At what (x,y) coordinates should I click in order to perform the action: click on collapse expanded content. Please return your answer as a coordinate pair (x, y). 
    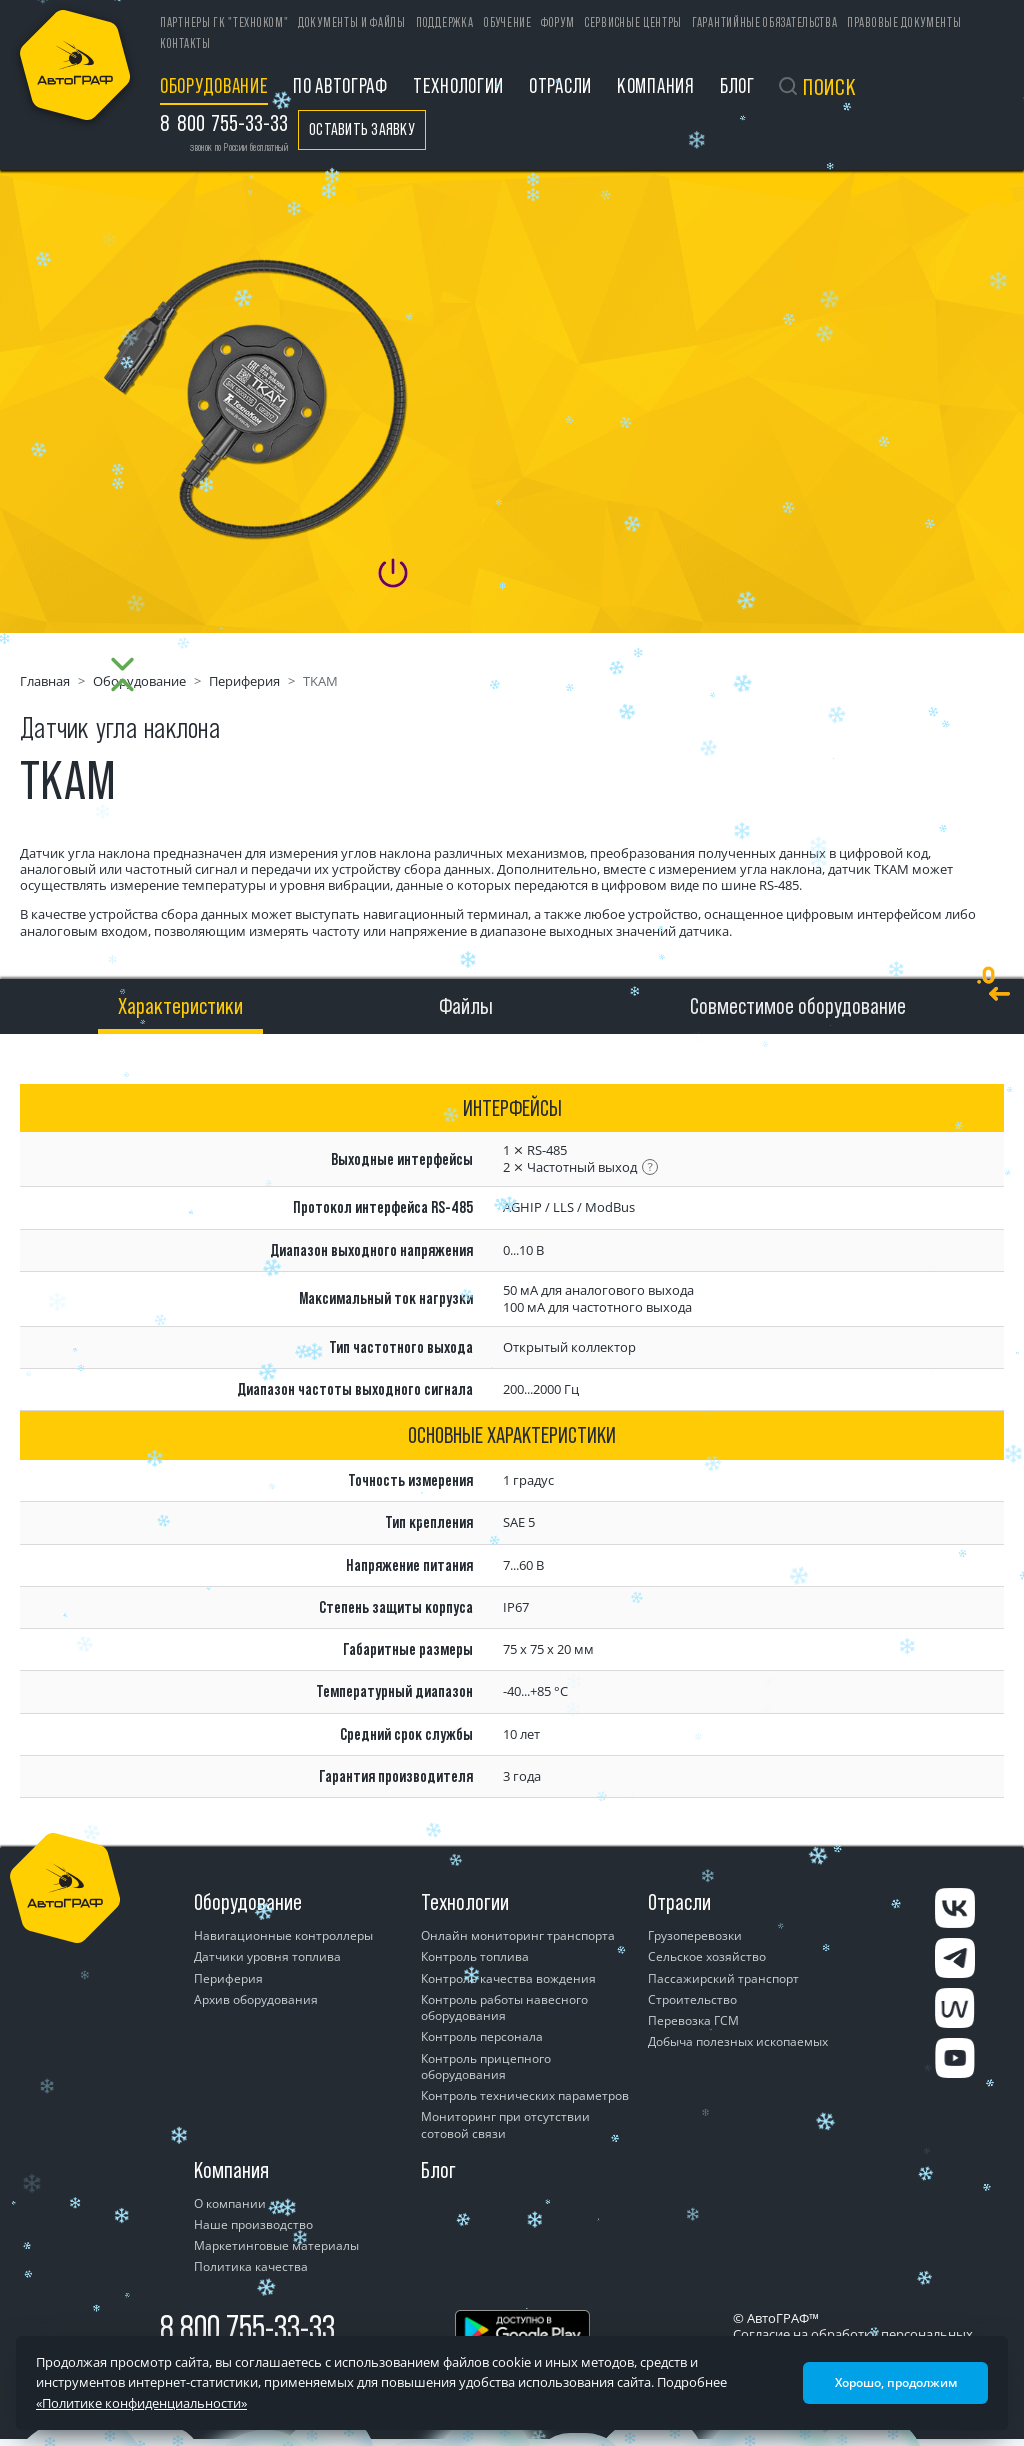
    Looking at the image, I should click on (122, 674).